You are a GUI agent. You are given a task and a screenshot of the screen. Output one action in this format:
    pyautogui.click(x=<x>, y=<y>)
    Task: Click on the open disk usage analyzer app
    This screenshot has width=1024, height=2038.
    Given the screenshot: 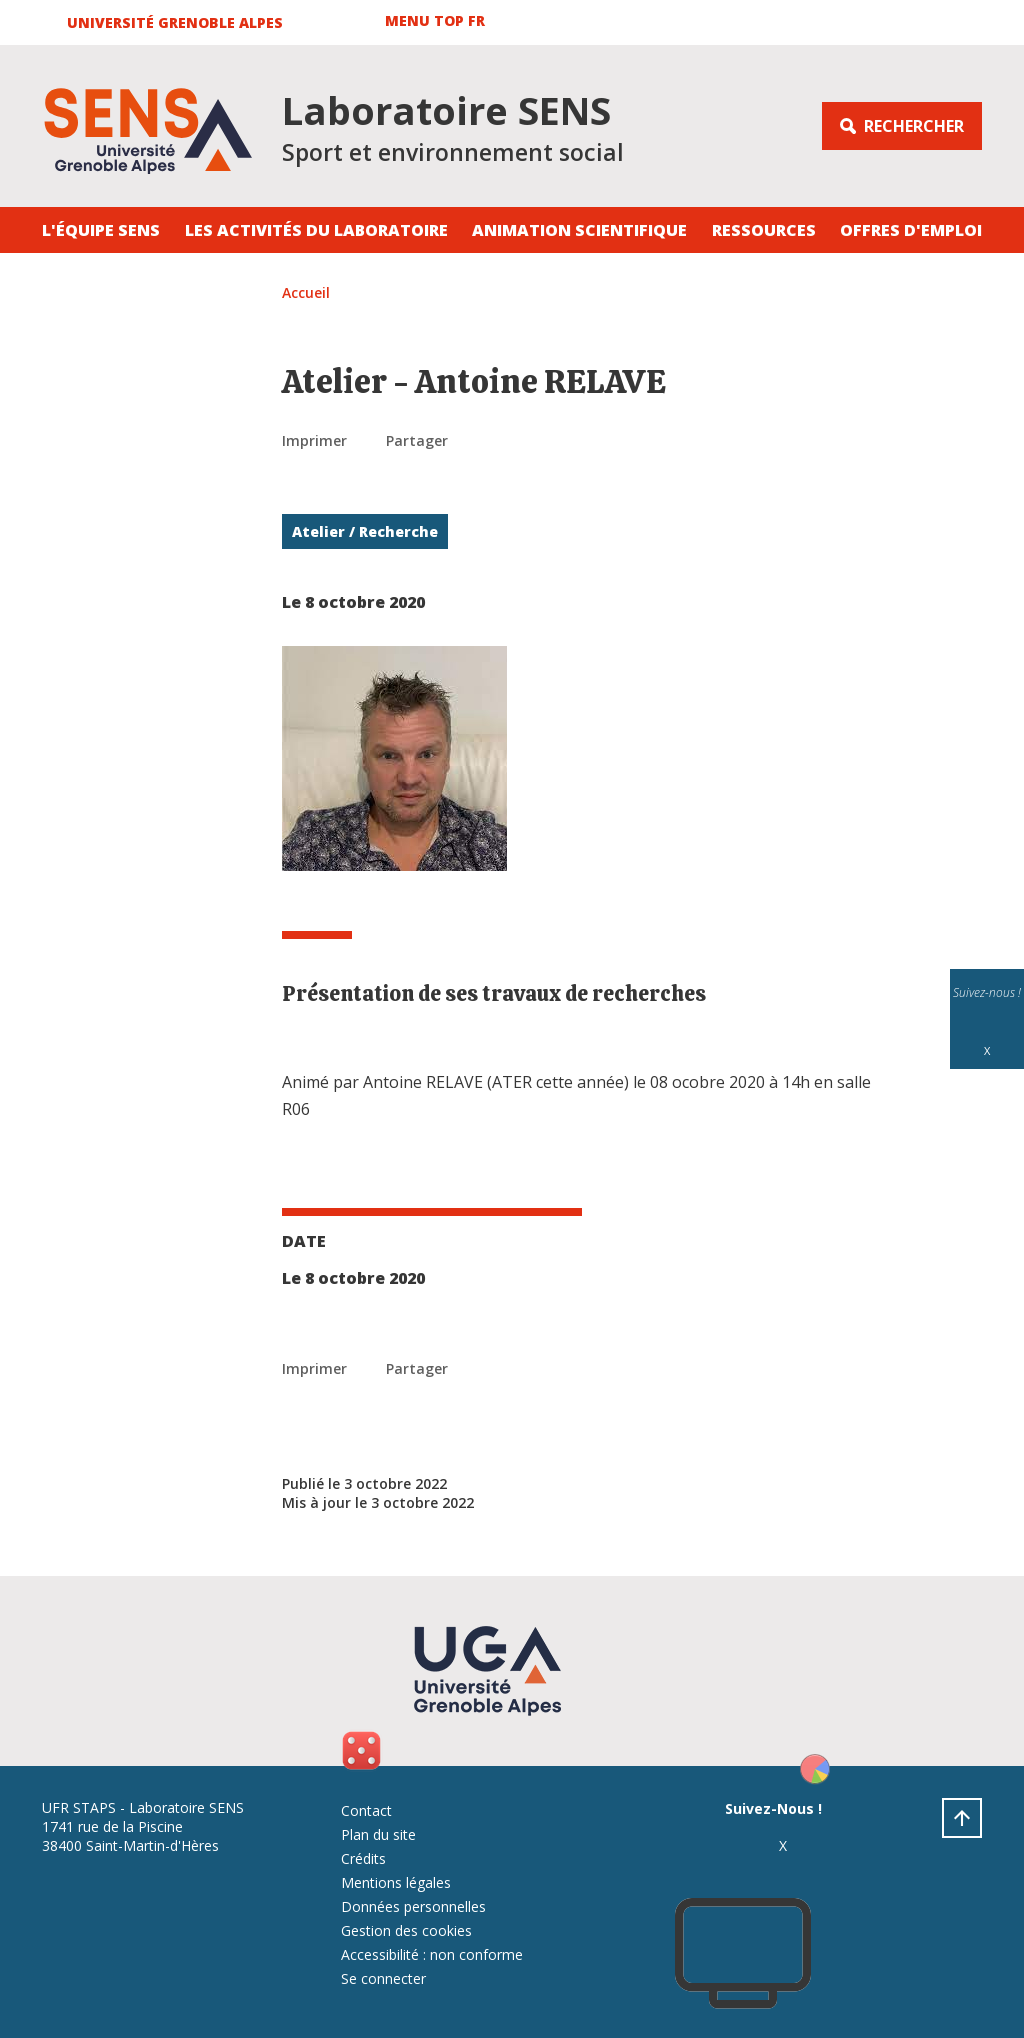 What is the action you would take?
    pyautogui.click(x=815, y=1769)
    